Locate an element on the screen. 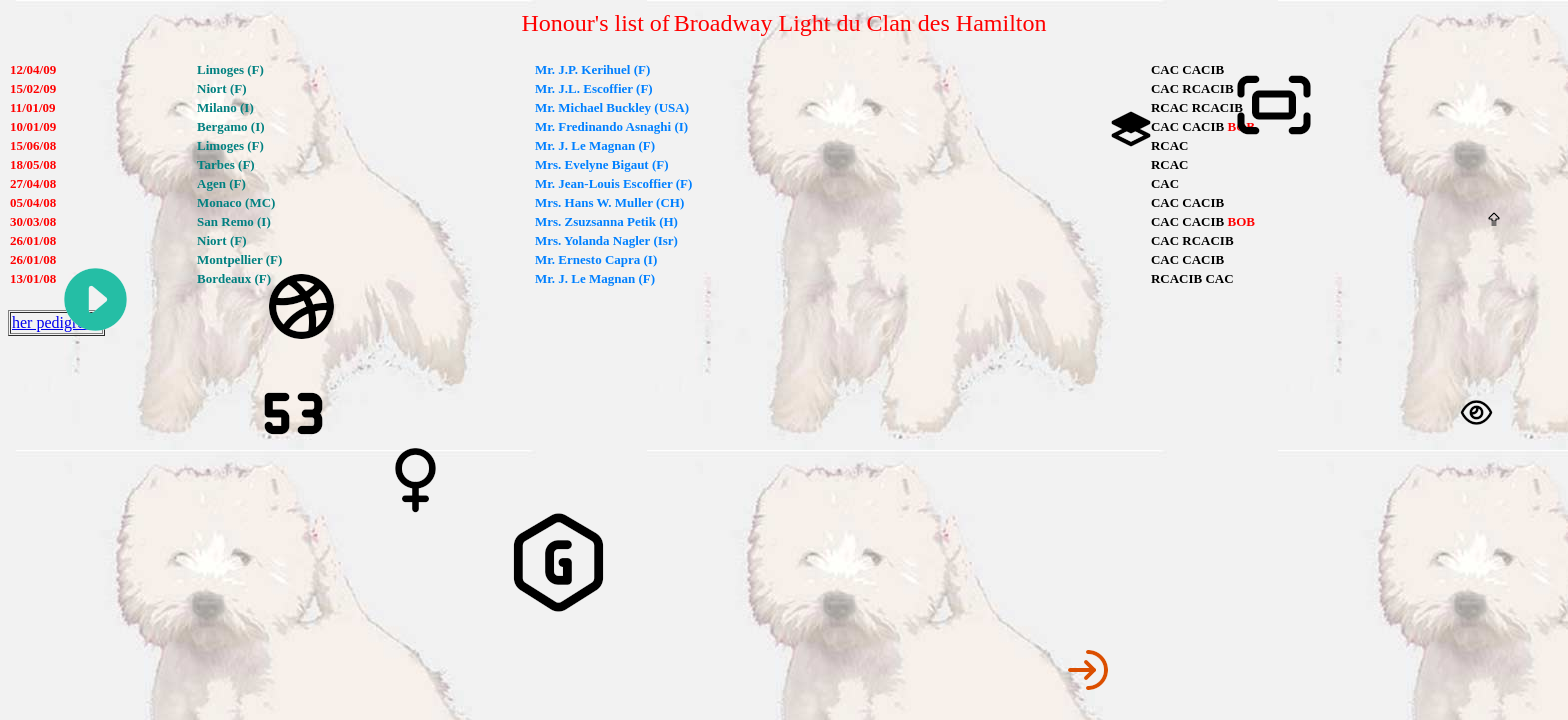 This screenshot has width=1568, height=720. scan a photo or document using the camera is located at coordinates (1274, 105).